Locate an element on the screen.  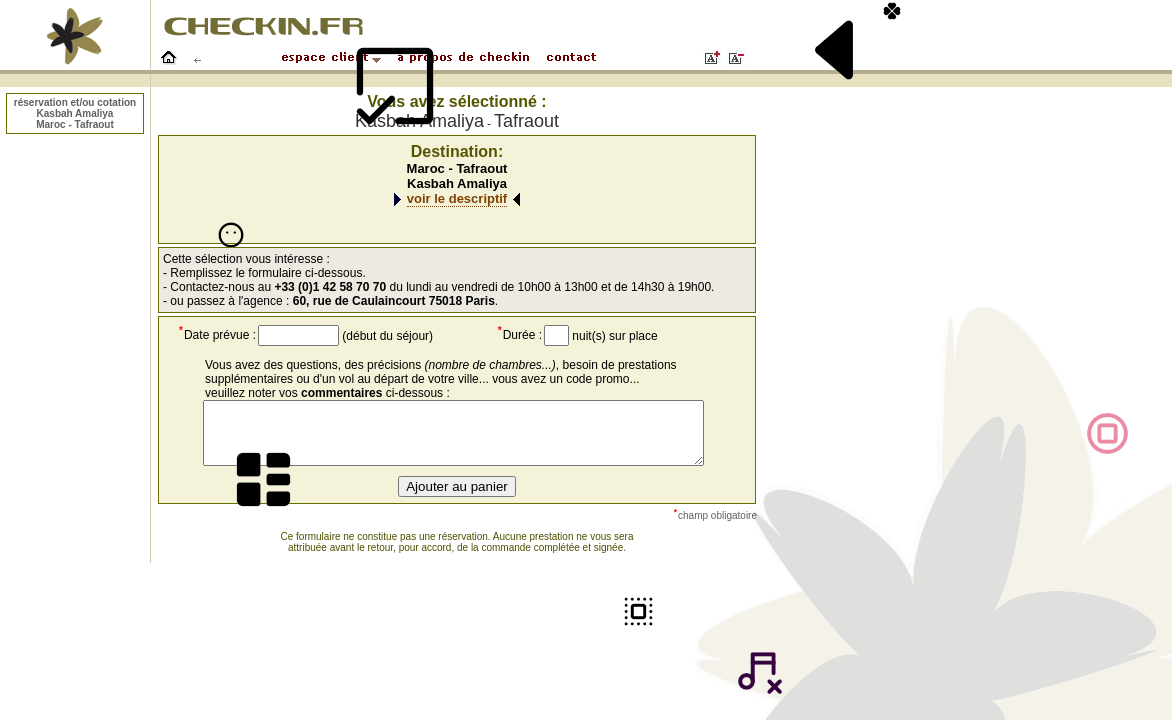
playstation square button symbol is located at coordinates (1107, 433).